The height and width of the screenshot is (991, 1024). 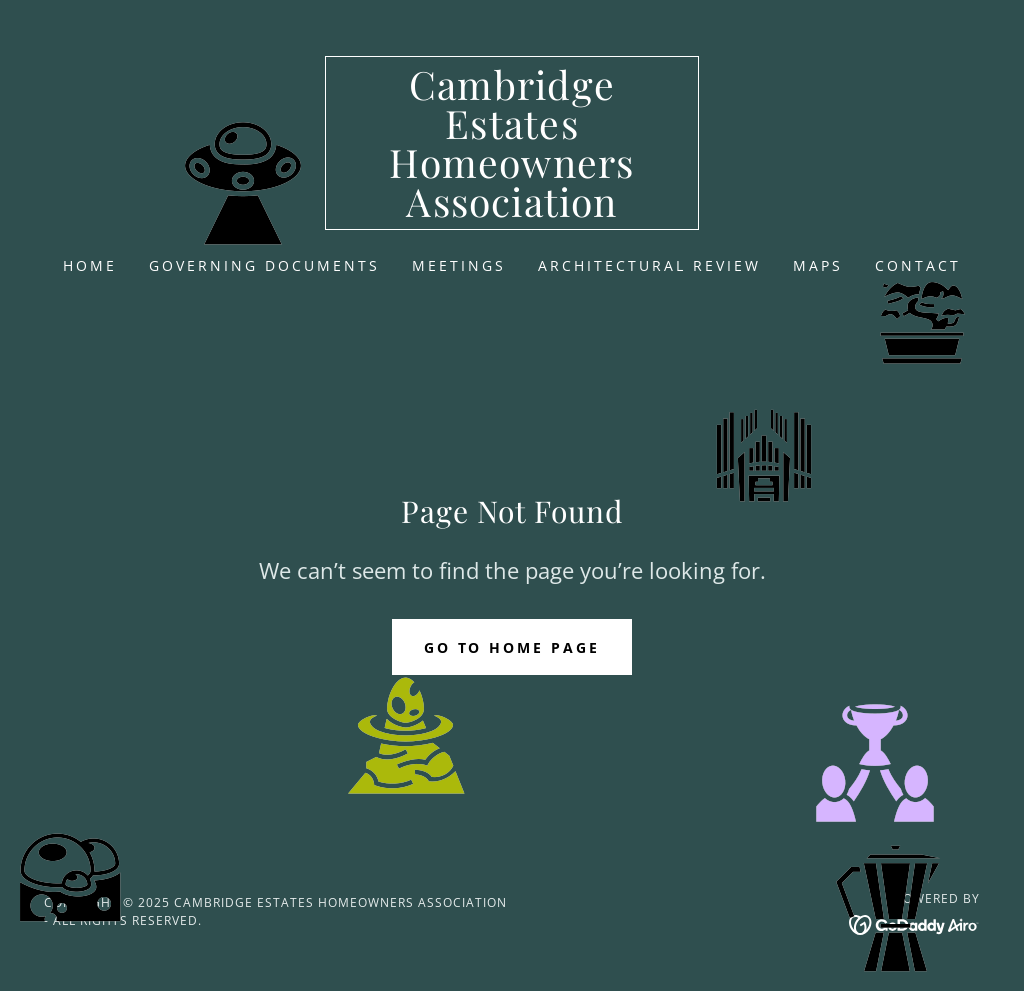 What do you see at coordinates (764, 454) in the screenshot?
I see `access organ or church music settings` at bounding box center [764, 454].